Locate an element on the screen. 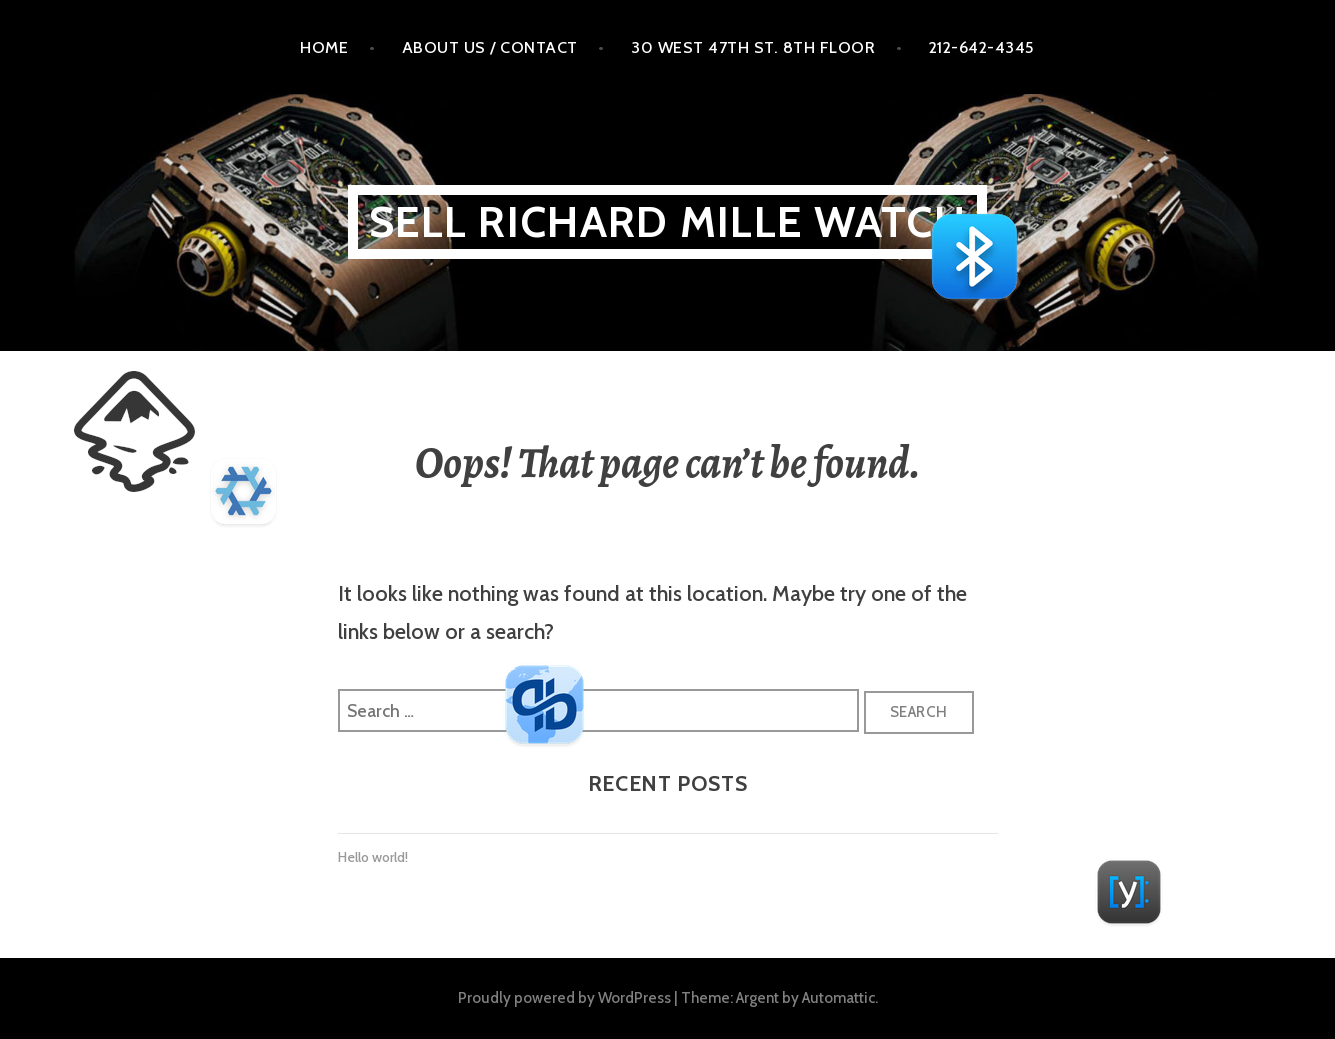 This screenshot has width=1335, height=1039. open nixos configuration or settings is located at coordinates (243, 491).